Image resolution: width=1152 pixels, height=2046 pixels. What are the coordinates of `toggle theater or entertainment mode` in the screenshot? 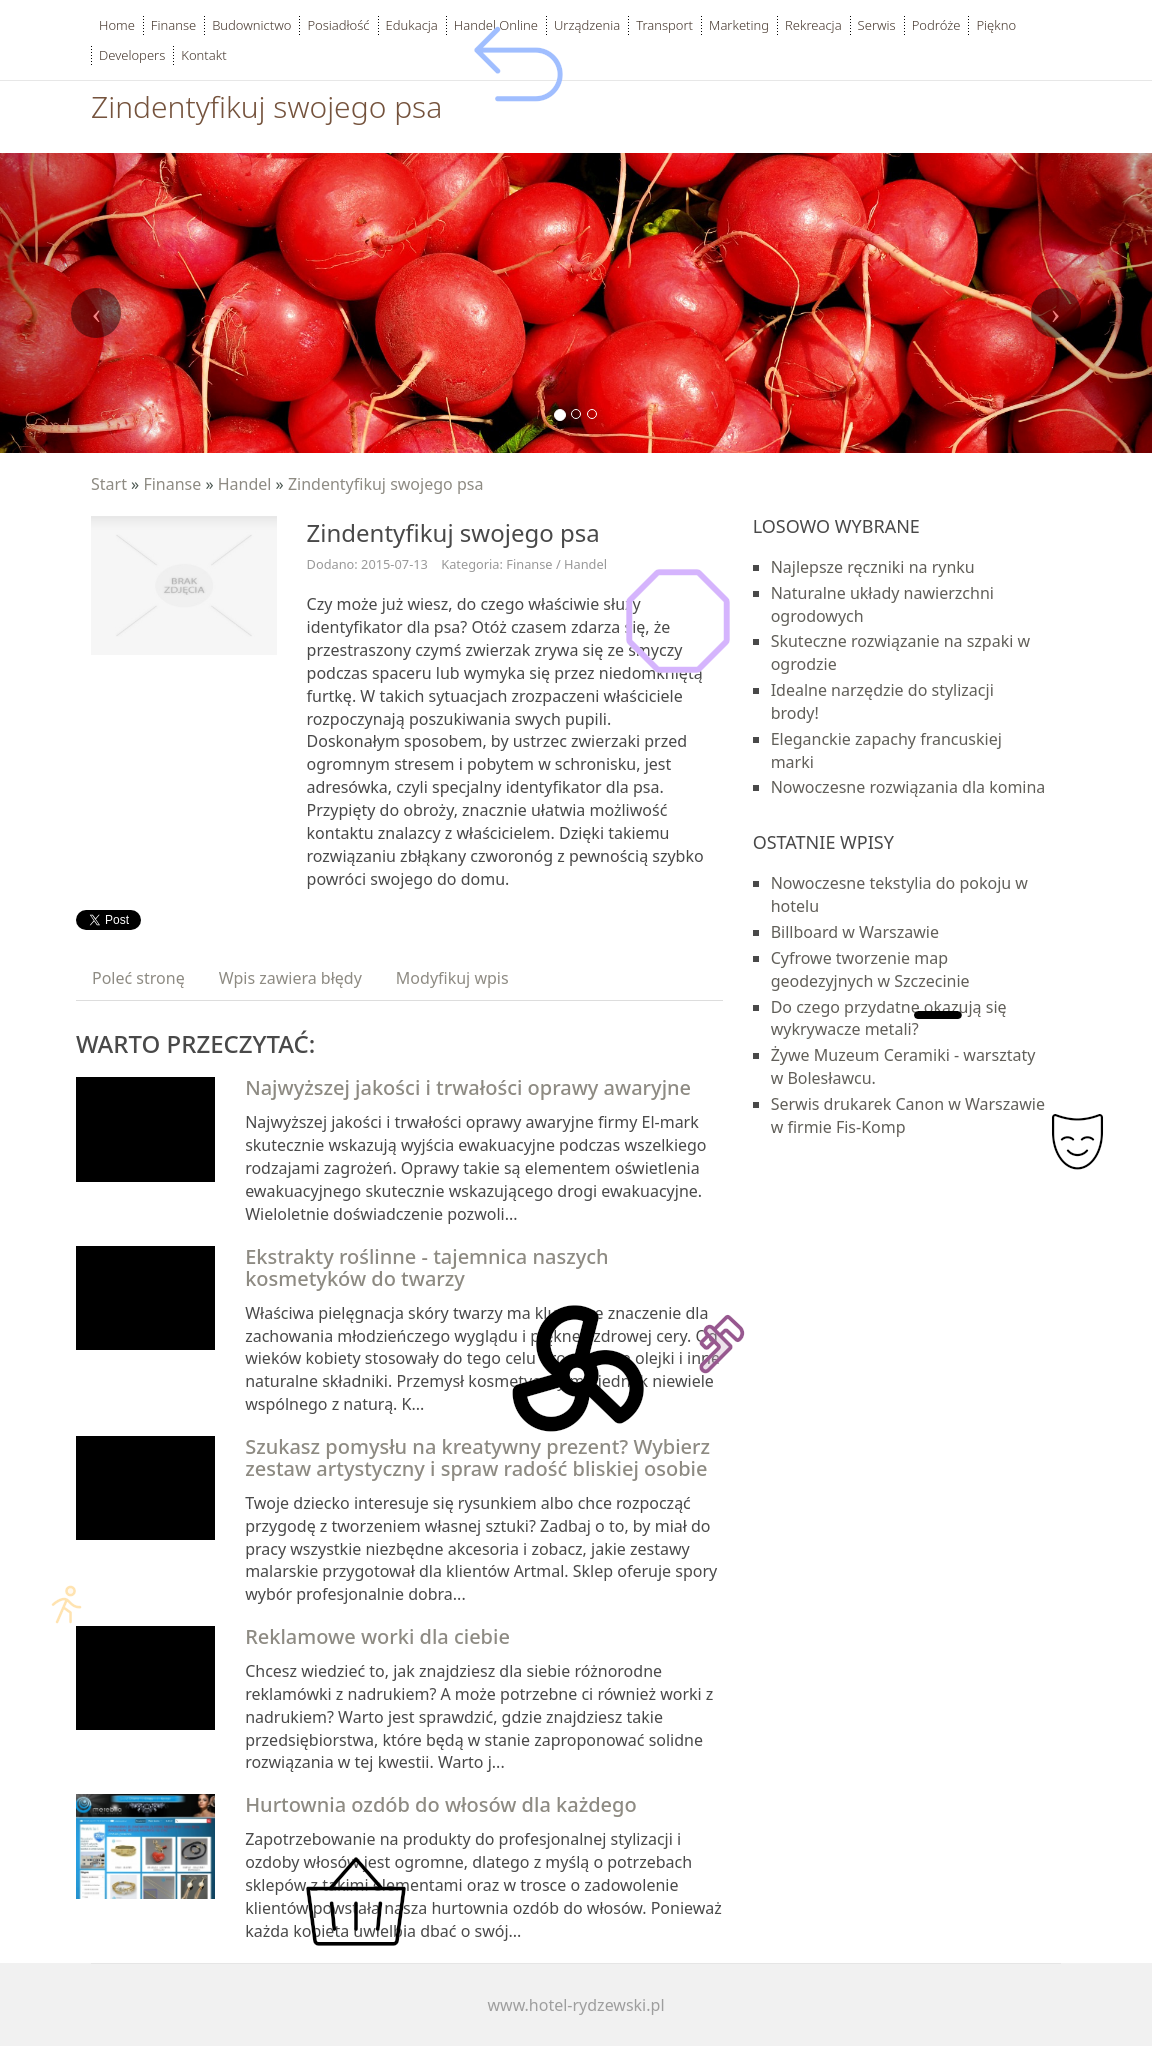 It's located at (1077, 1139).